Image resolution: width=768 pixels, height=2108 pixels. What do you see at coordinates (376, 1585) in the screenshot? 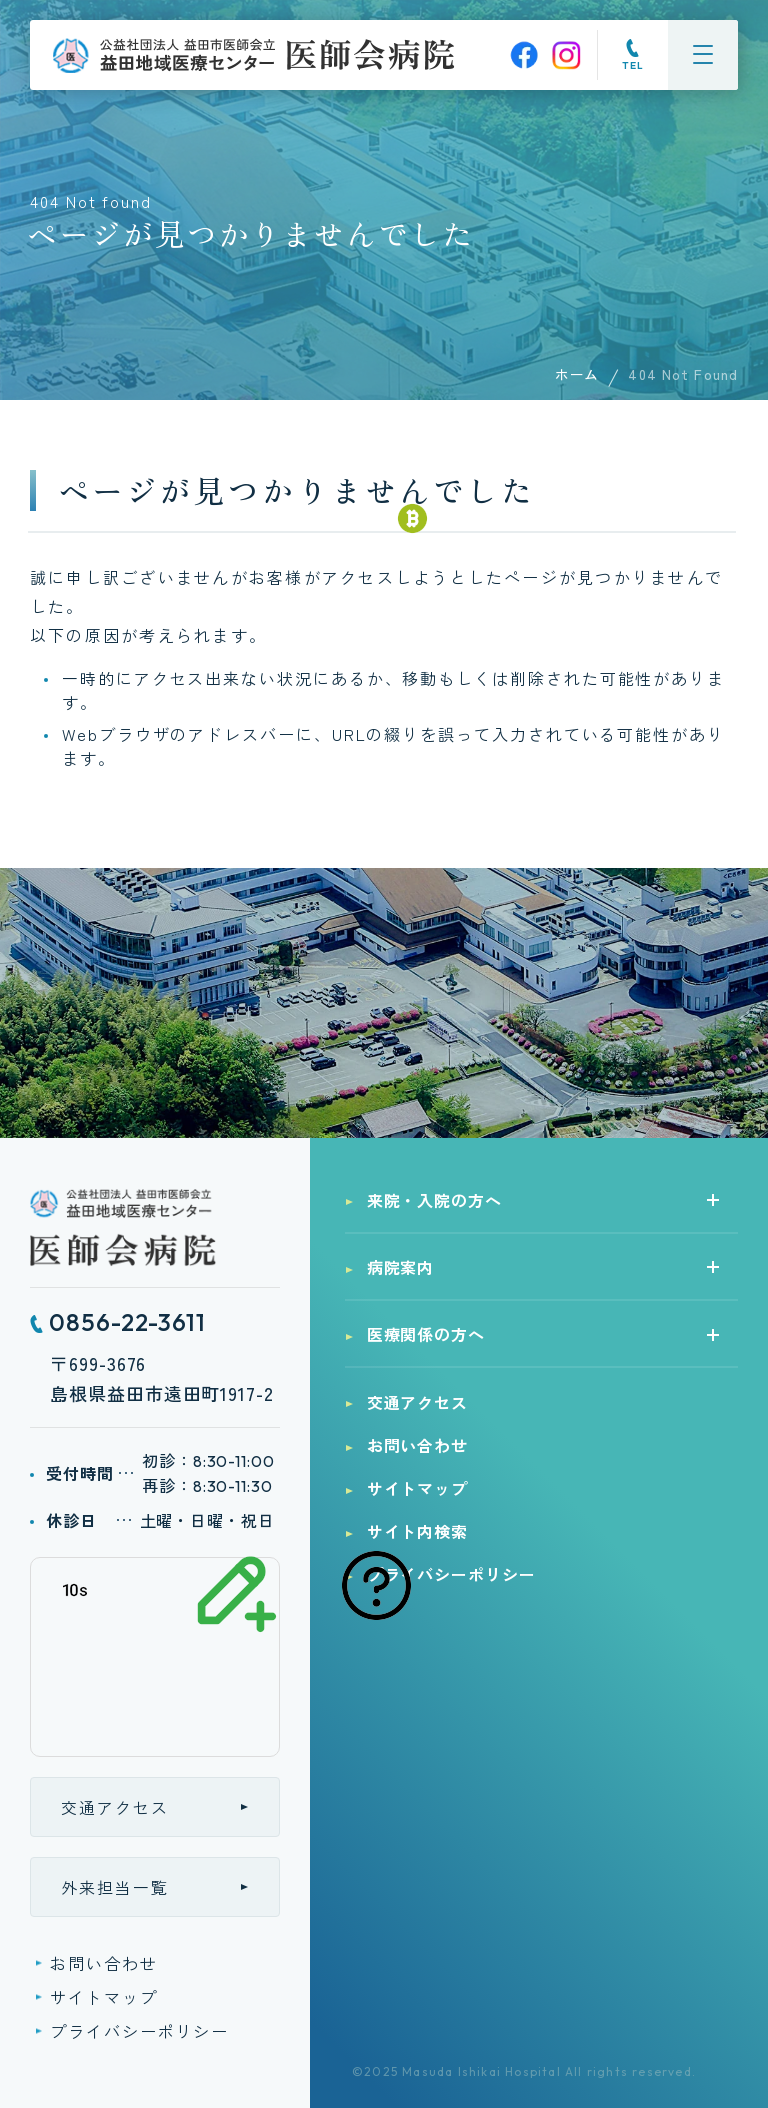
I see `access help or support` at bounding box center [376, 1585].